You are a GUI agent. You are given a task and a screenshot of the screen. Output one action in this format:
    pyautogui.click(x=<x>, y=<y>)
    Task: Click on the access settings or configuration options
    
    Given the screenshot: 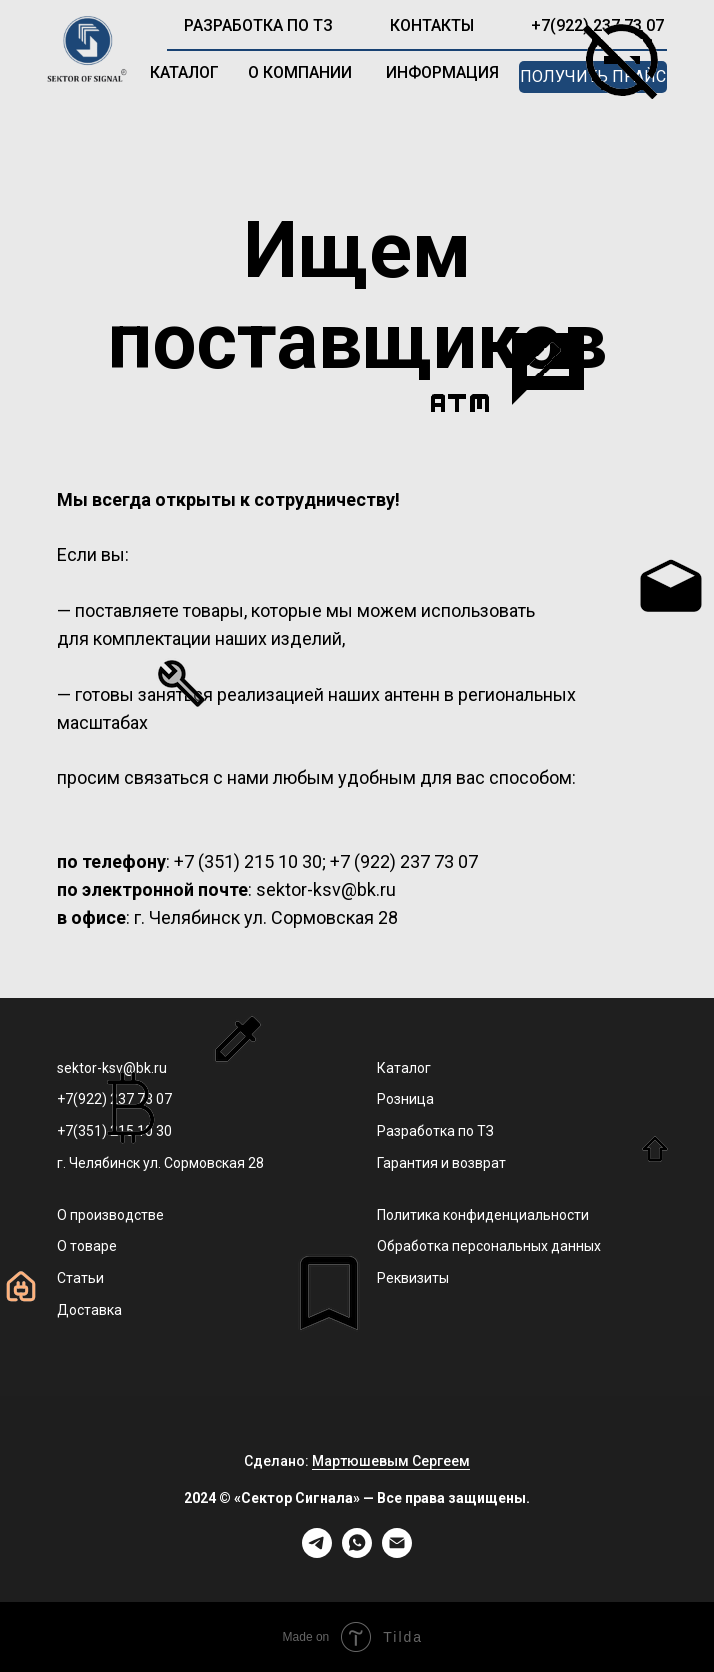 What is the action you would take?
    pyautogui.click(x=181, y=683)
    